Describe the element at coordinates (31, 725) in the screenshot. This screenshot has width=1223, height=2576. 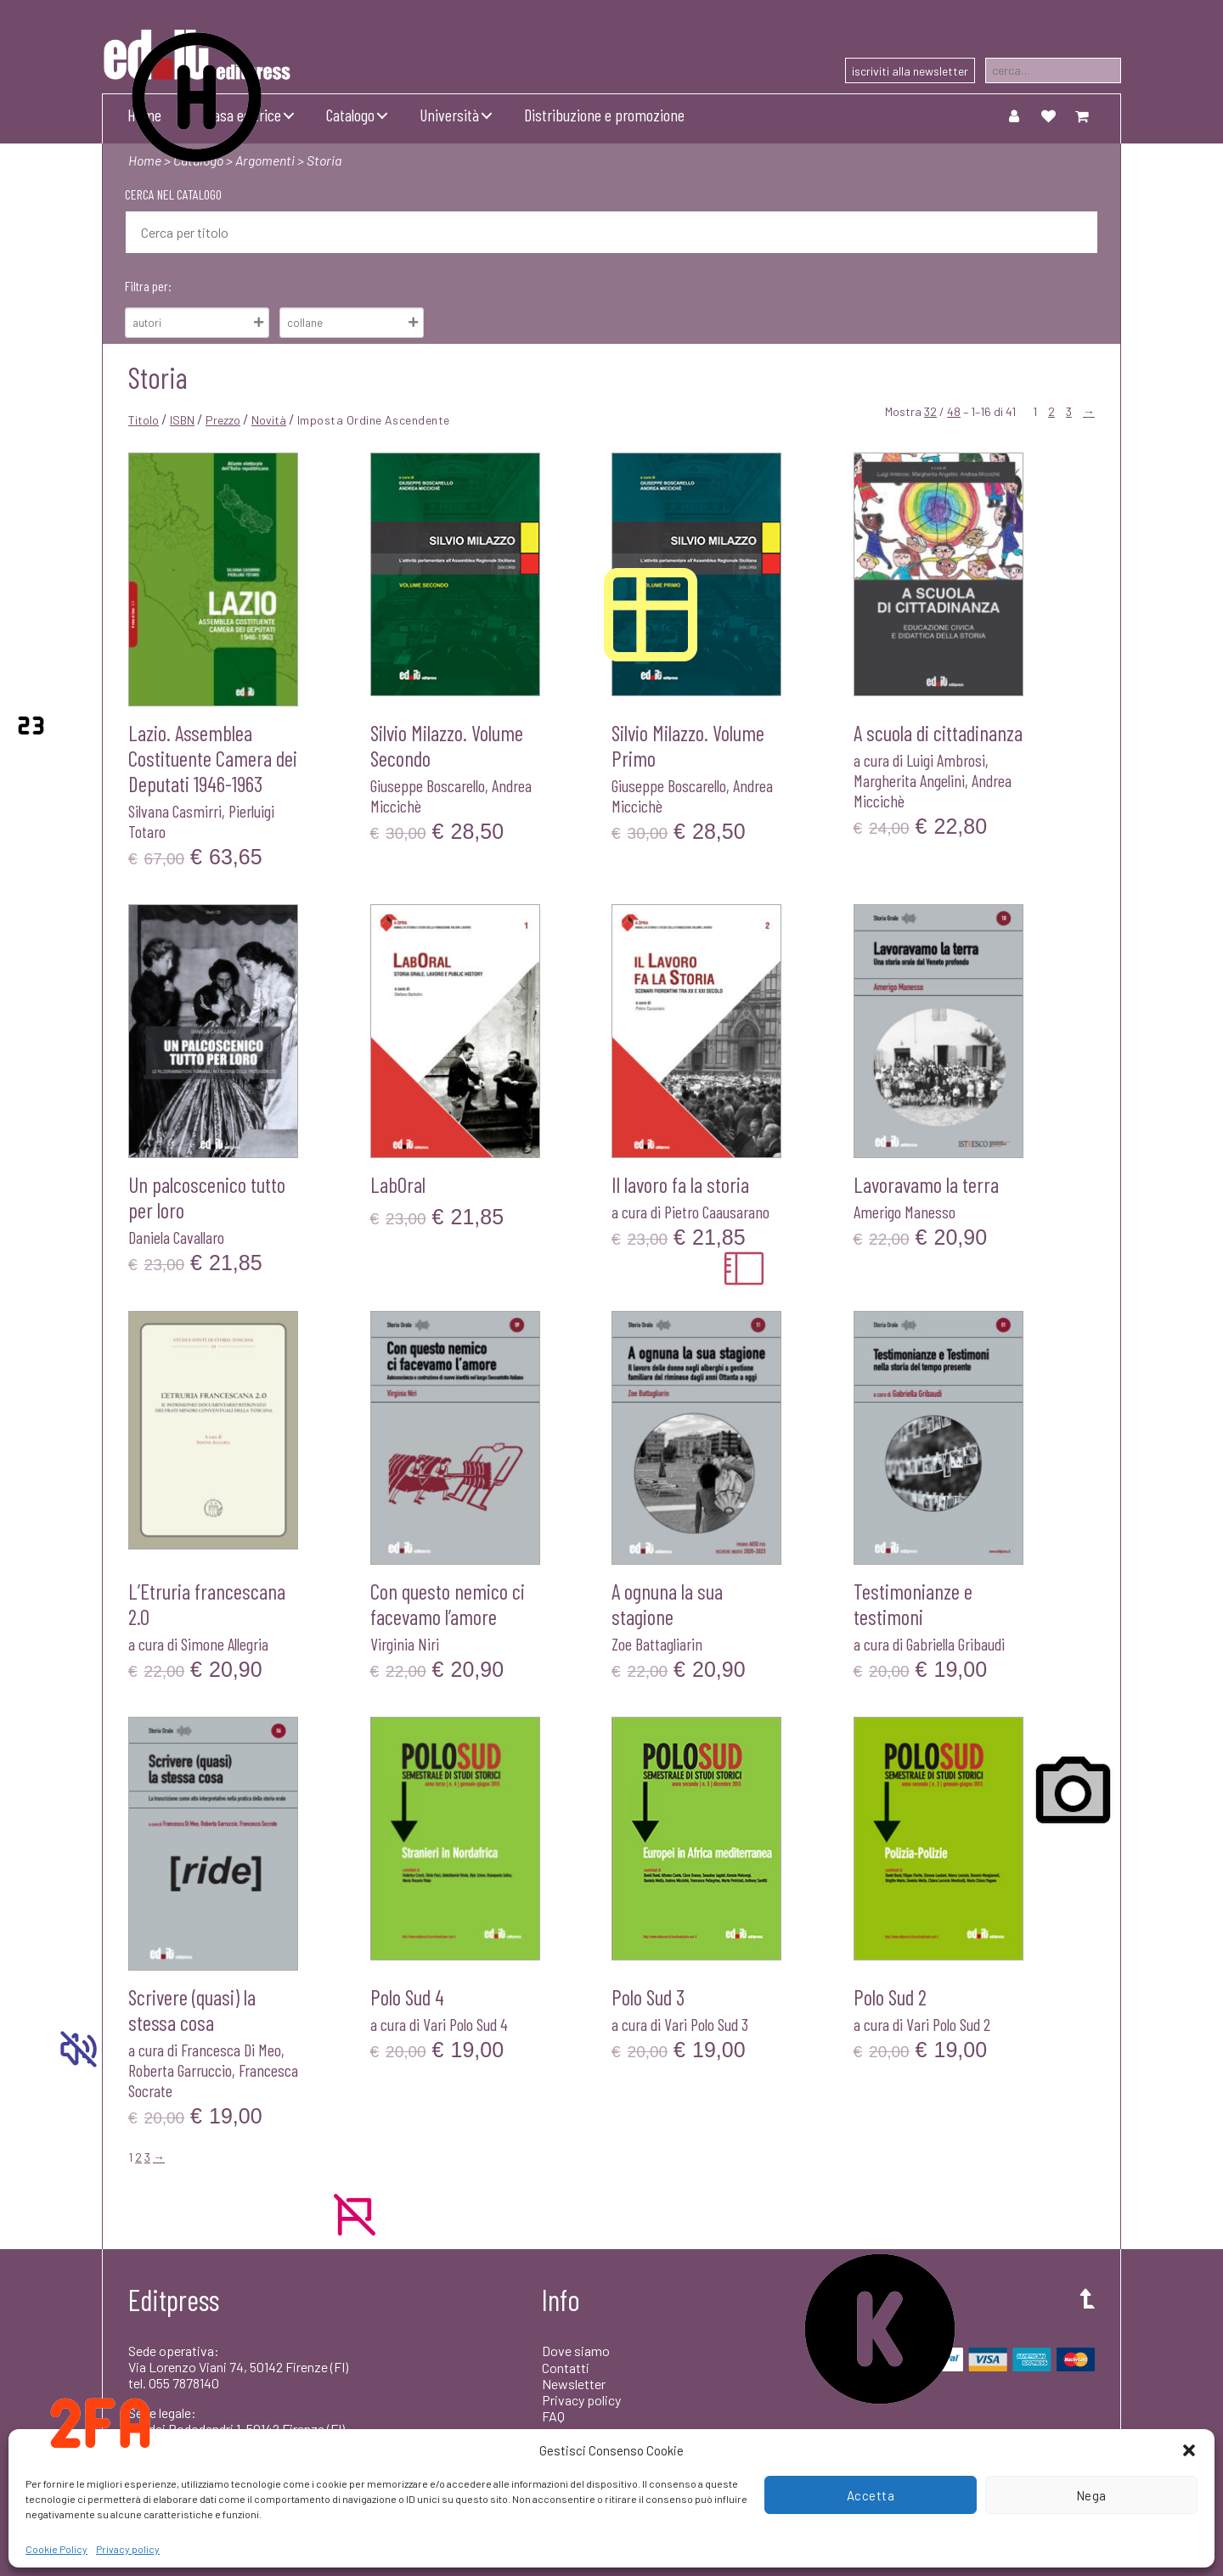
I see `displays the number 23 as a badge or label` at that location.